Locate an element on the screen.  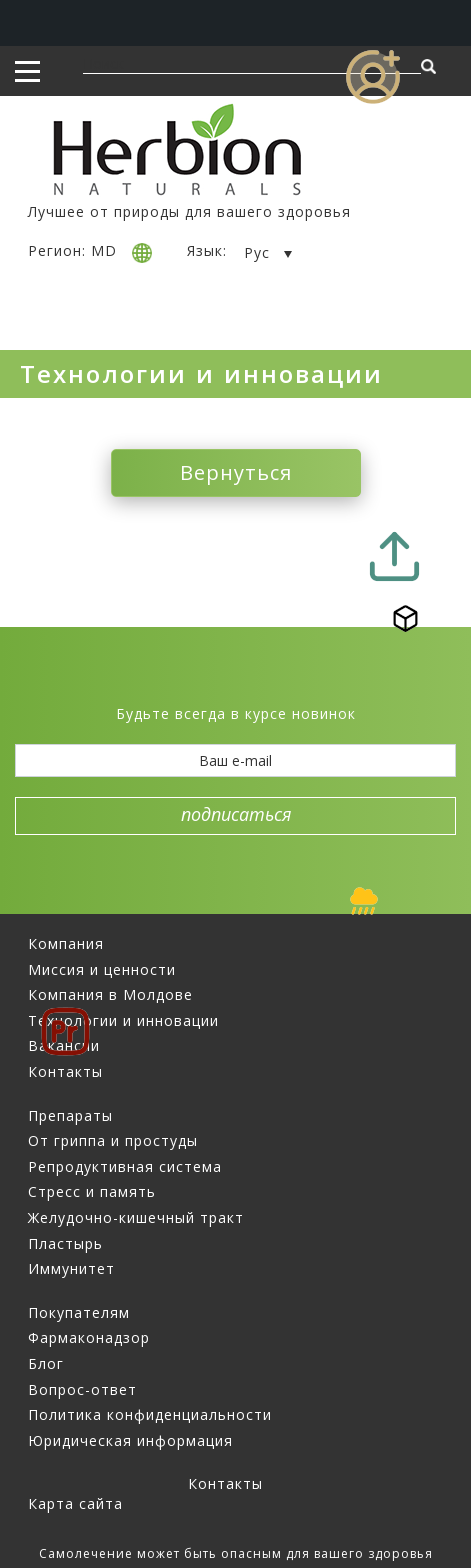
open Adobe Premiere Pro is located at coordinates (65, 1031).